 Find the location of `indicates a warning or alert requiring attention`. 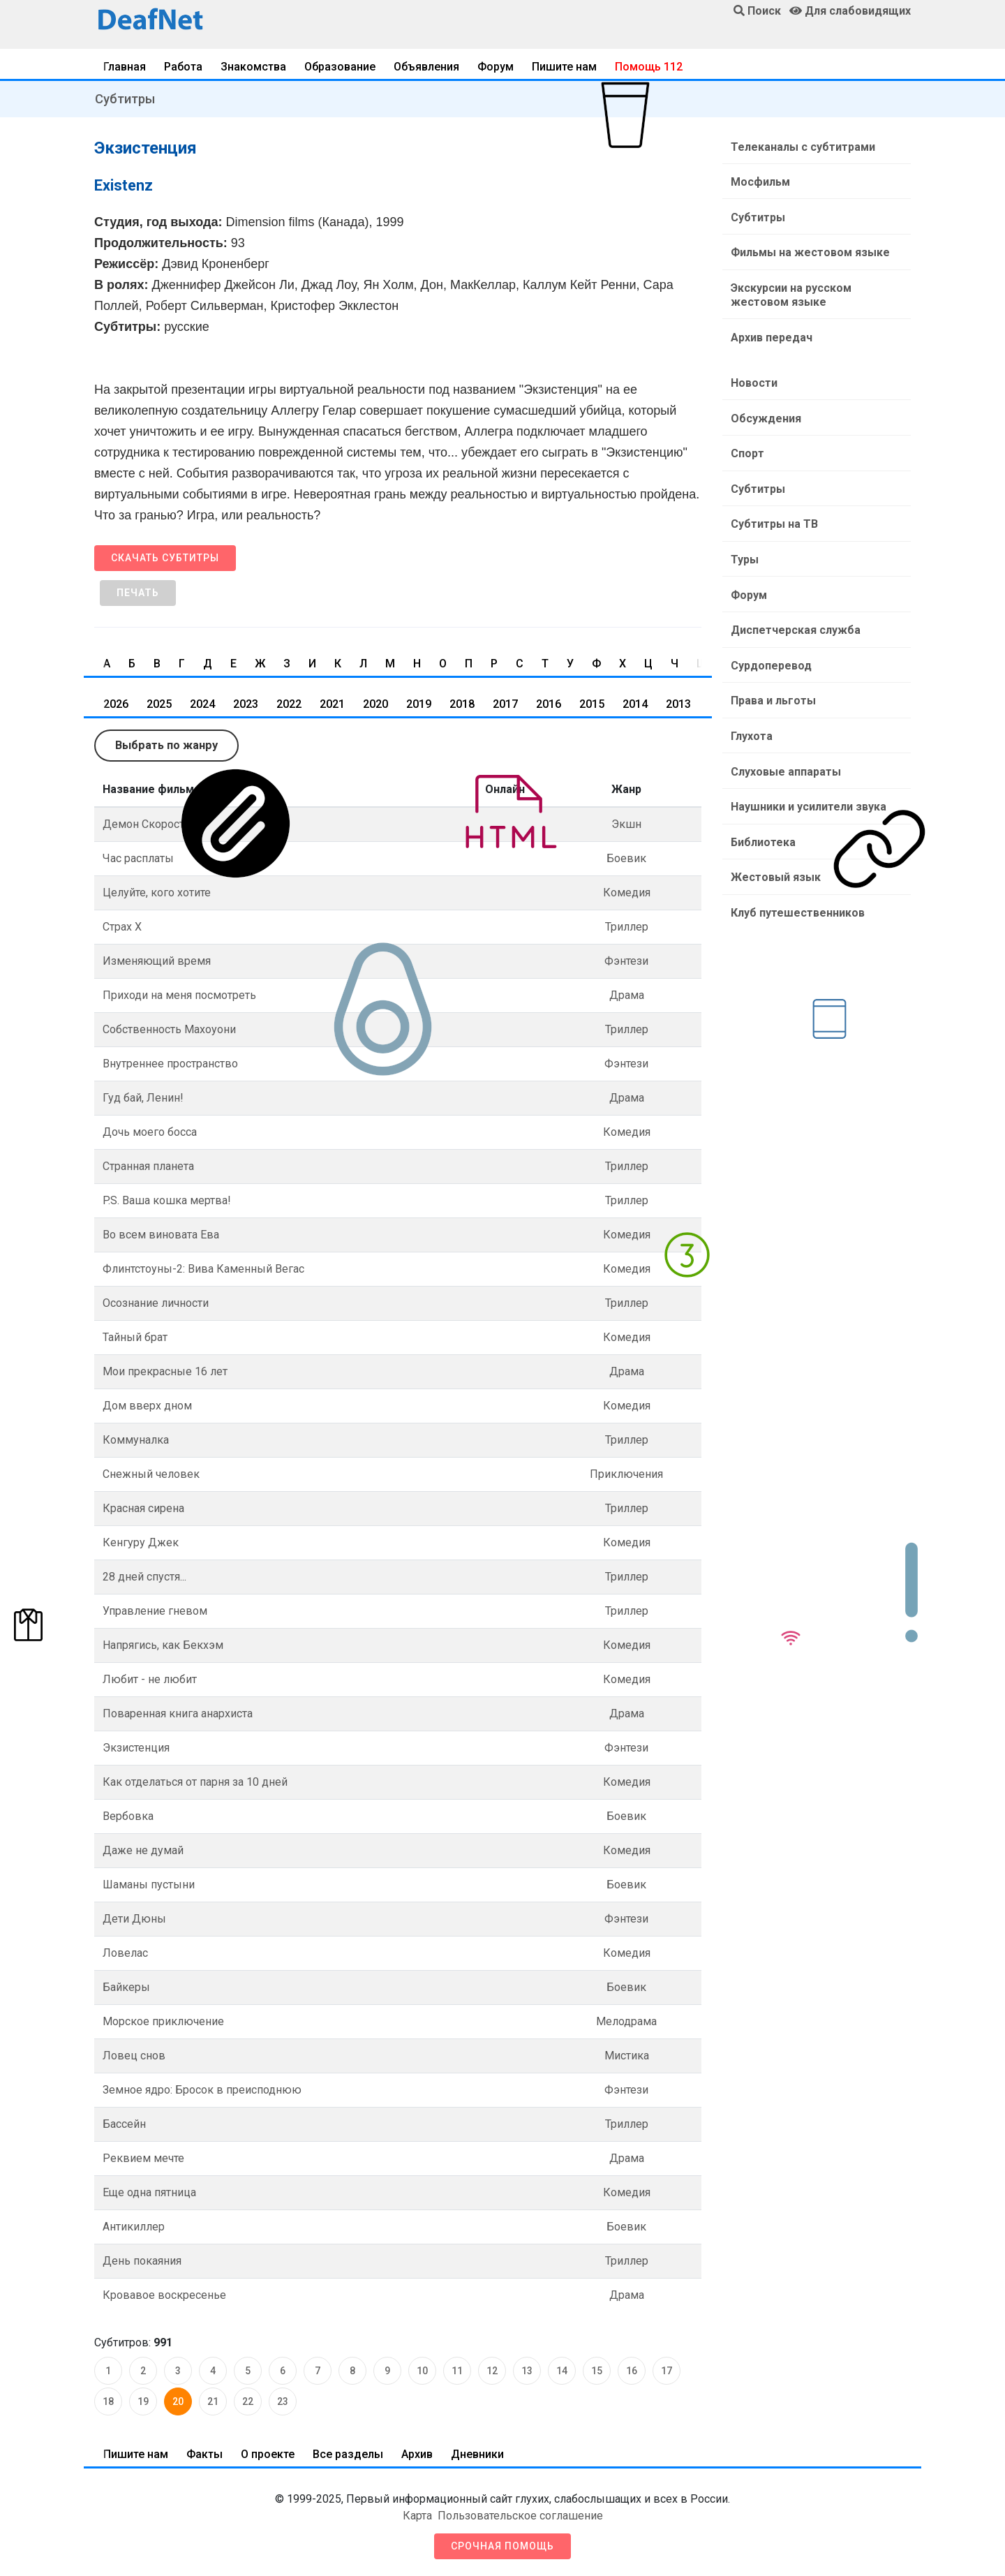

indicates a warning or alert requiring attention is located at coordinates (911, 1592).